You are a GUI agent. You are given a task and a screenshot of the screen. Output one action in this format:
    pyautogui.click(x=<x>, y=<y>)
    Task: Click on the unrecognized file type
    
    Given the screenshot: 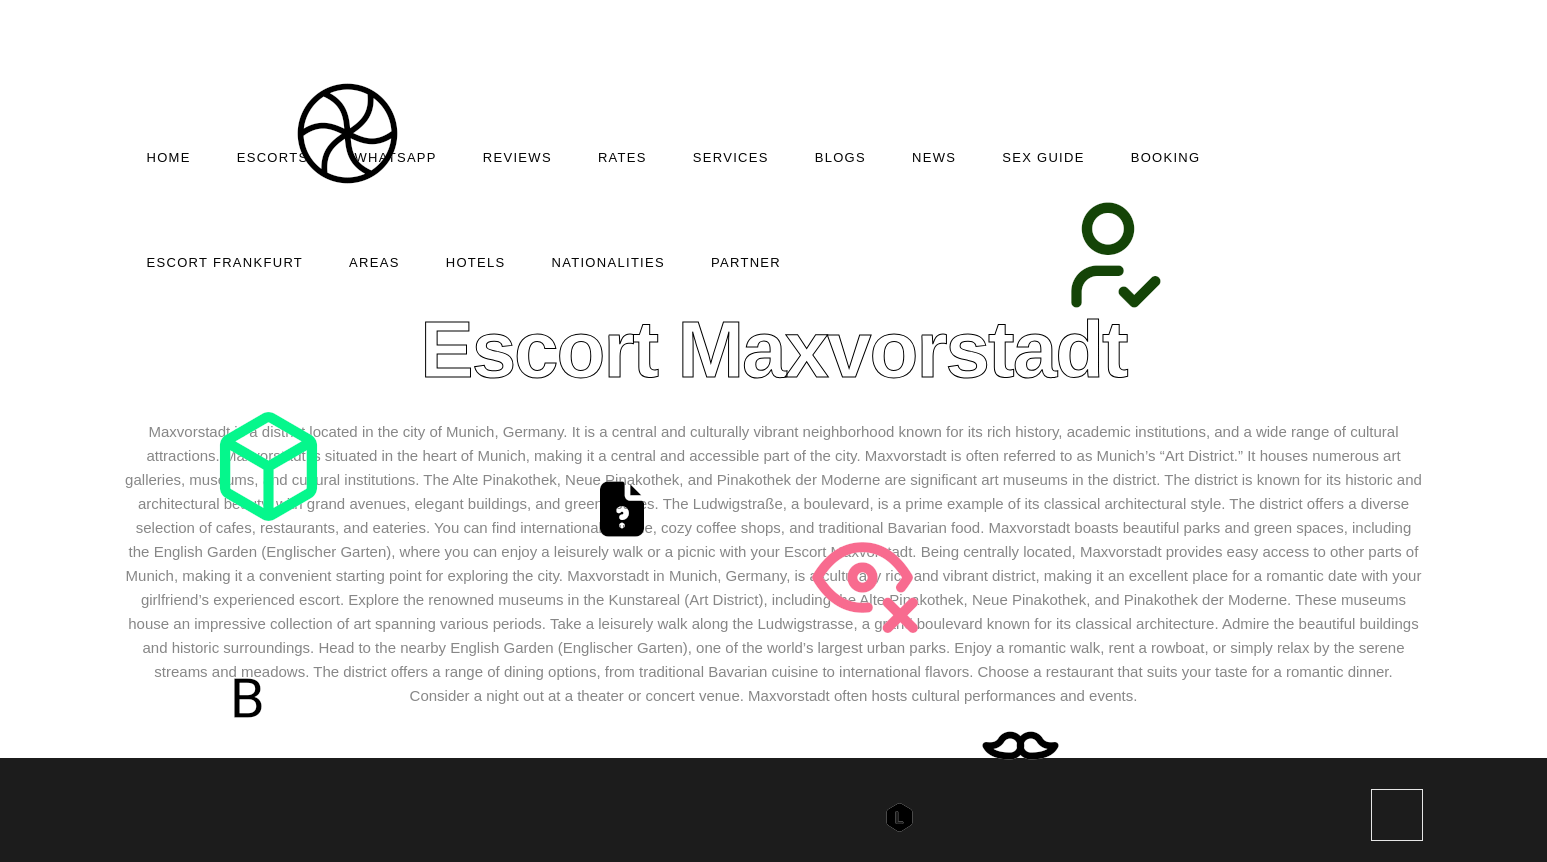 What is the action you would take?
    pyautogui.click(x=622, y=509)
    